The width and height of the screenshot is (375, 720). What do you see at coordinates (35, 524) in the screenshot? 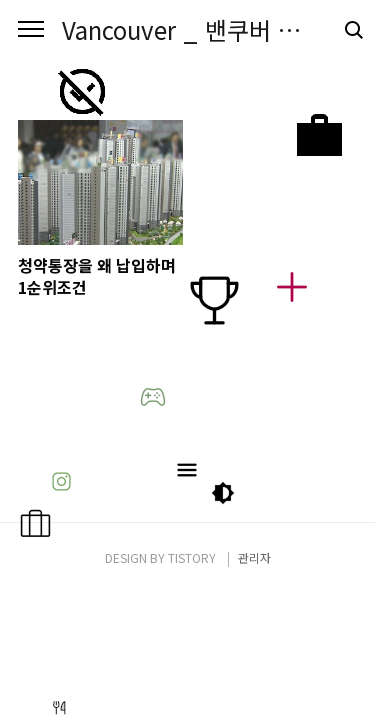
I see `access travel or trip details` at bounding box center [35, 524].